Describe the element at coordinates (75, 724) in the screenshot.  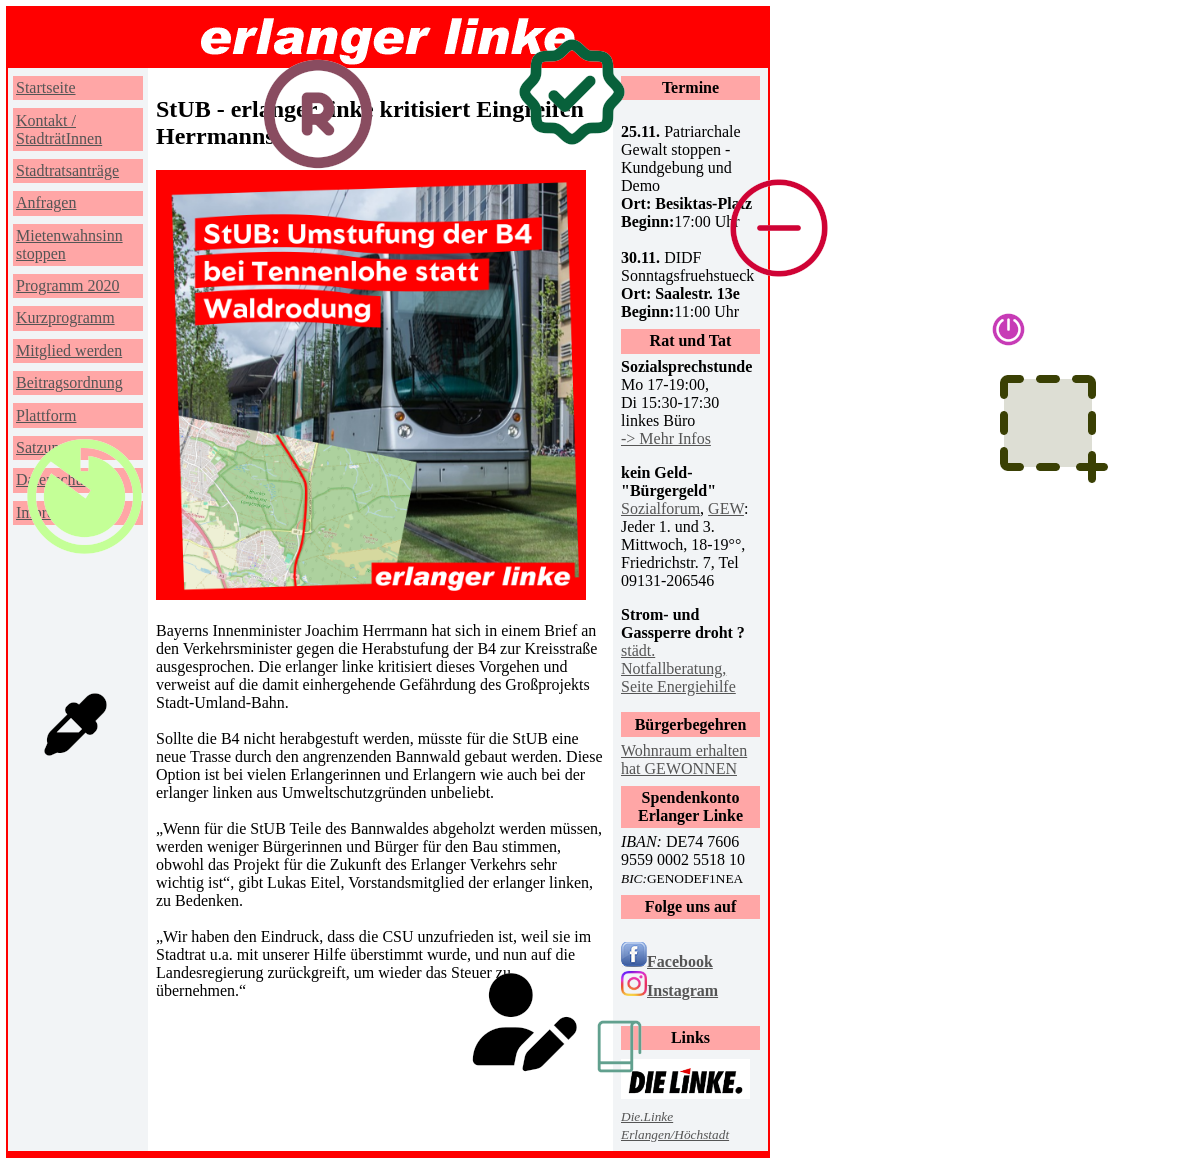
I see `pick a color from the canvas` at that location.